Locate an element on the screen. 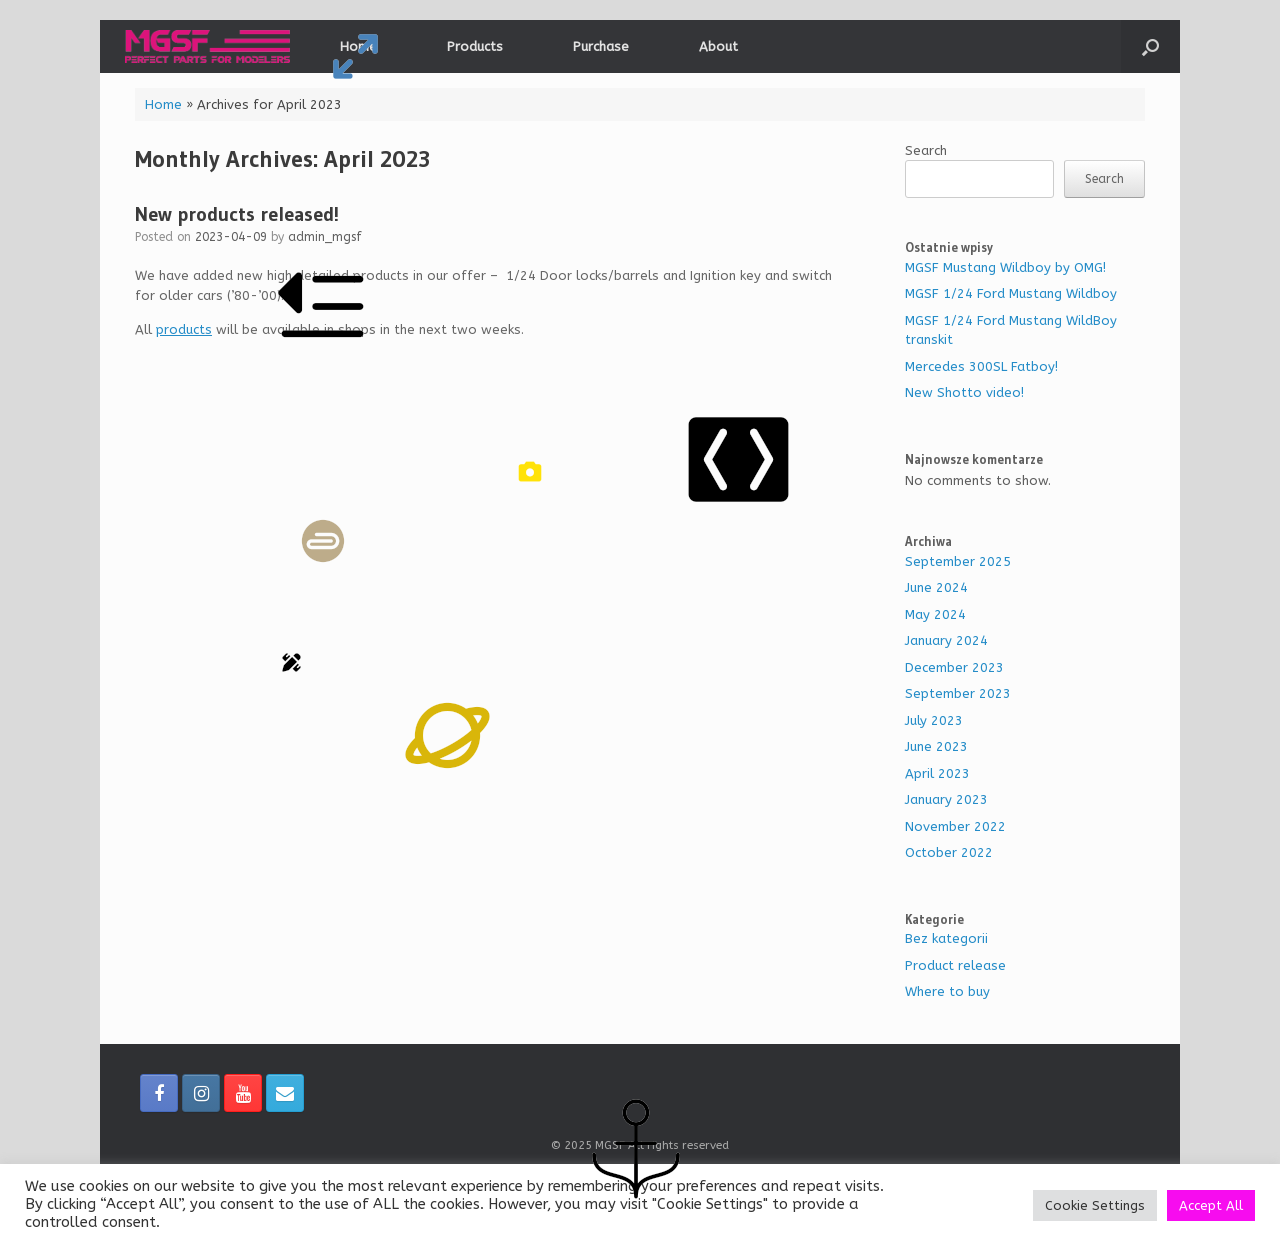  anchor link to a specific section on the page is located at coordinates (636, 1147).